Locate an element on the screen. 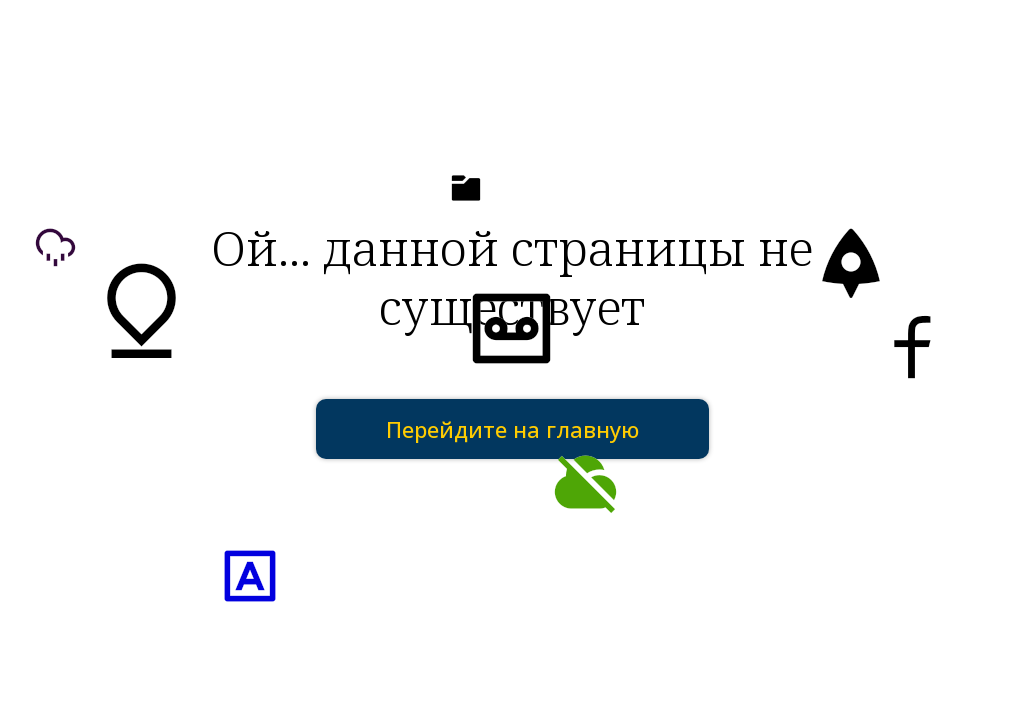  indicates rainy or showery weather conditions is located at coordinates (55, 246).